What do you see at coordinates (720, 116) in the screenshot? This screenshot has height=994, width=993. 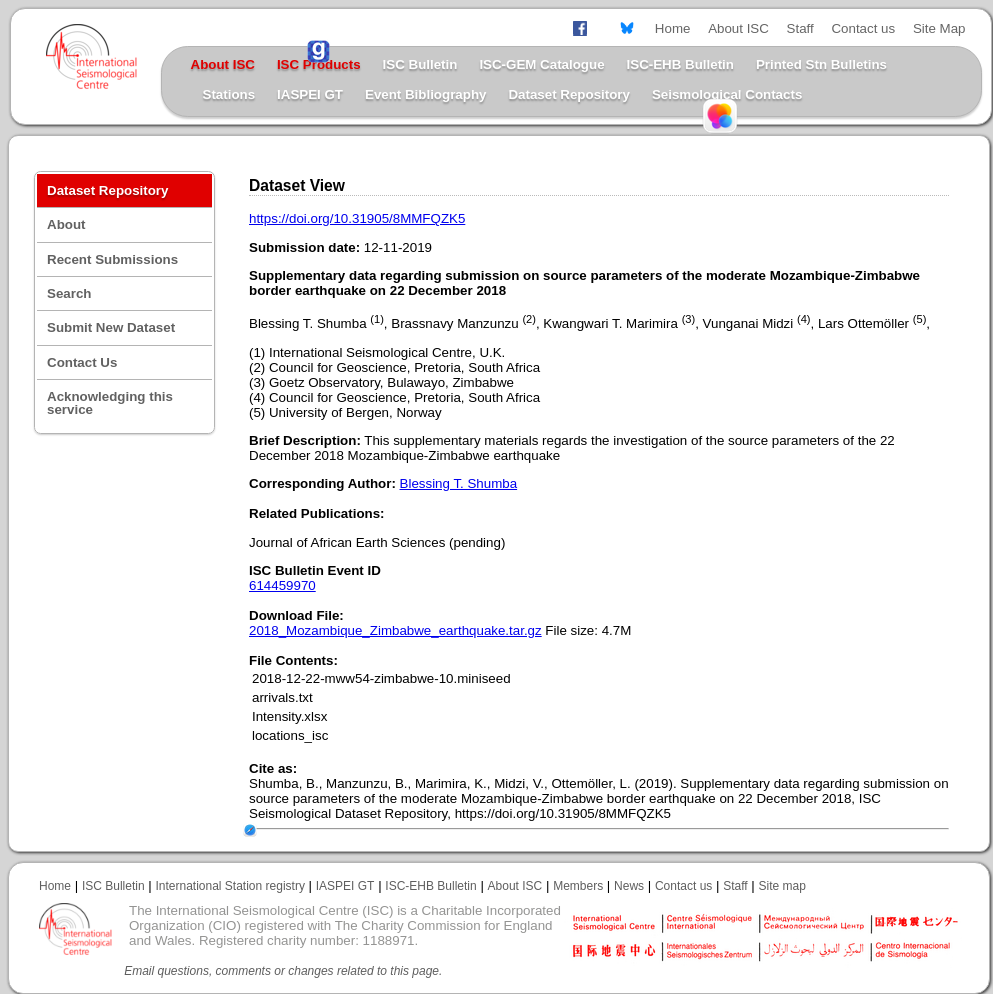 I see `open Game Center app` at bounding box center [720, 116].